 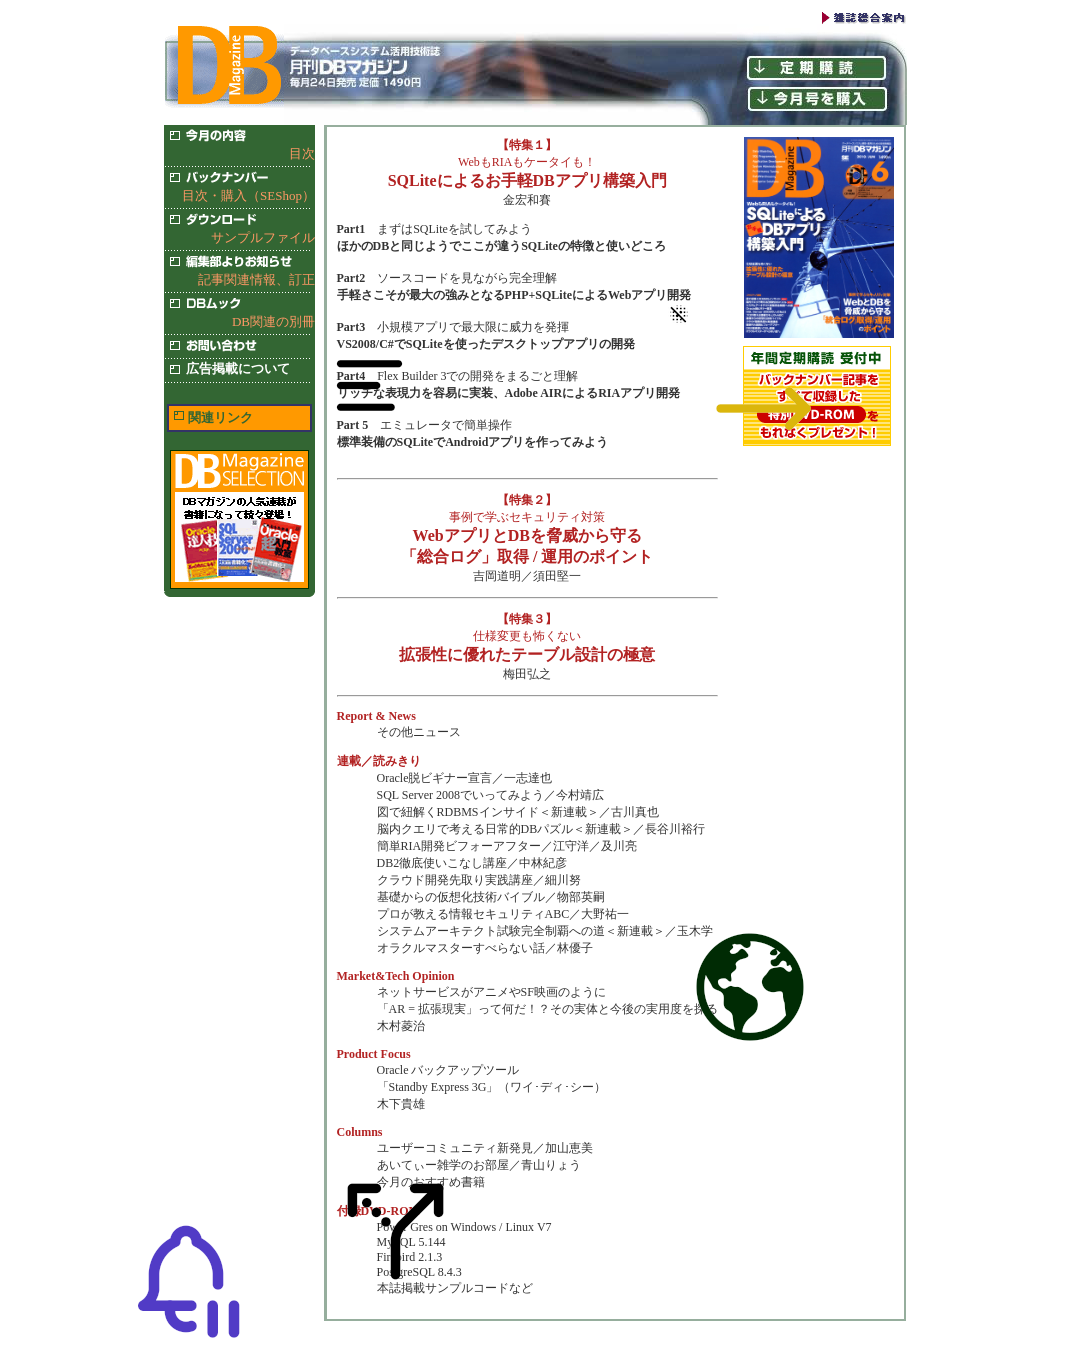 I want to click on pause notifications, so click(x=186, y=1279).